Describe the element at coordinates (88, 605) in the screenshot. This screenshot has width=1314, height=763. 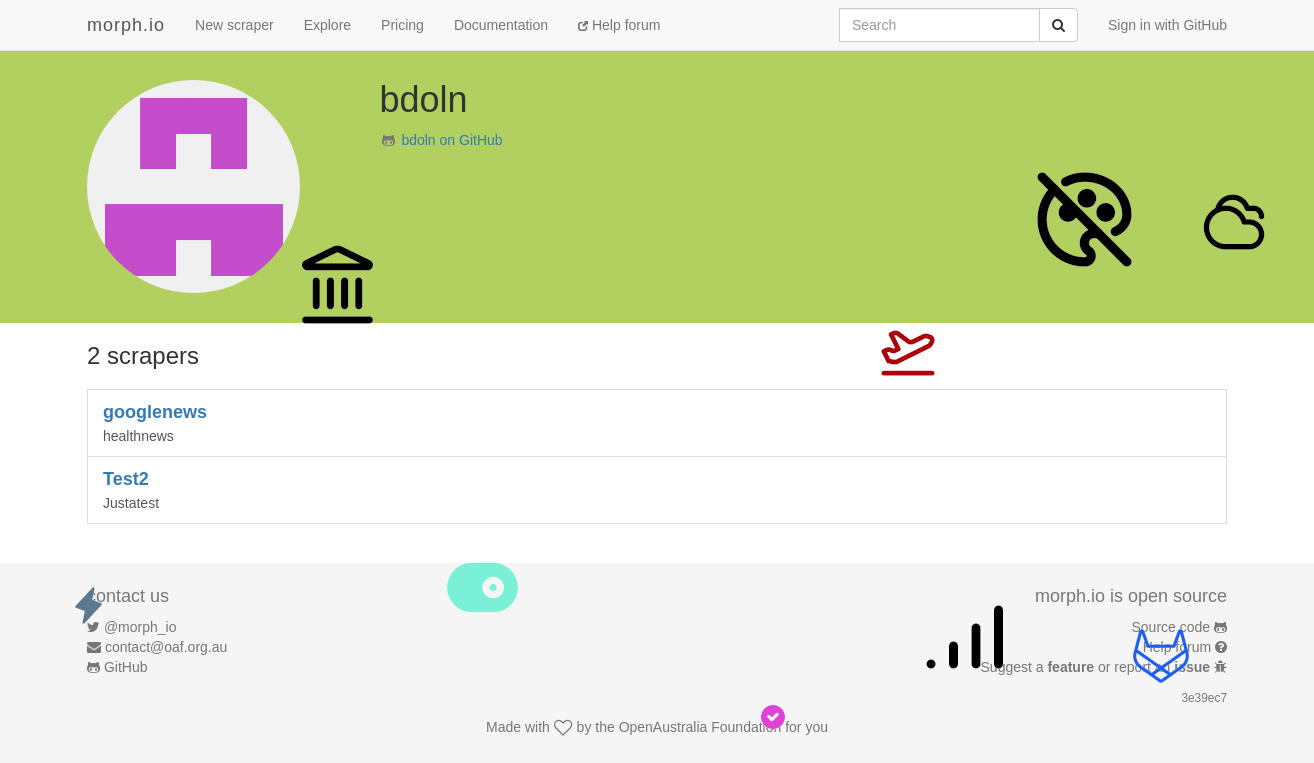
I see `indicates fast or instant action` at that location.